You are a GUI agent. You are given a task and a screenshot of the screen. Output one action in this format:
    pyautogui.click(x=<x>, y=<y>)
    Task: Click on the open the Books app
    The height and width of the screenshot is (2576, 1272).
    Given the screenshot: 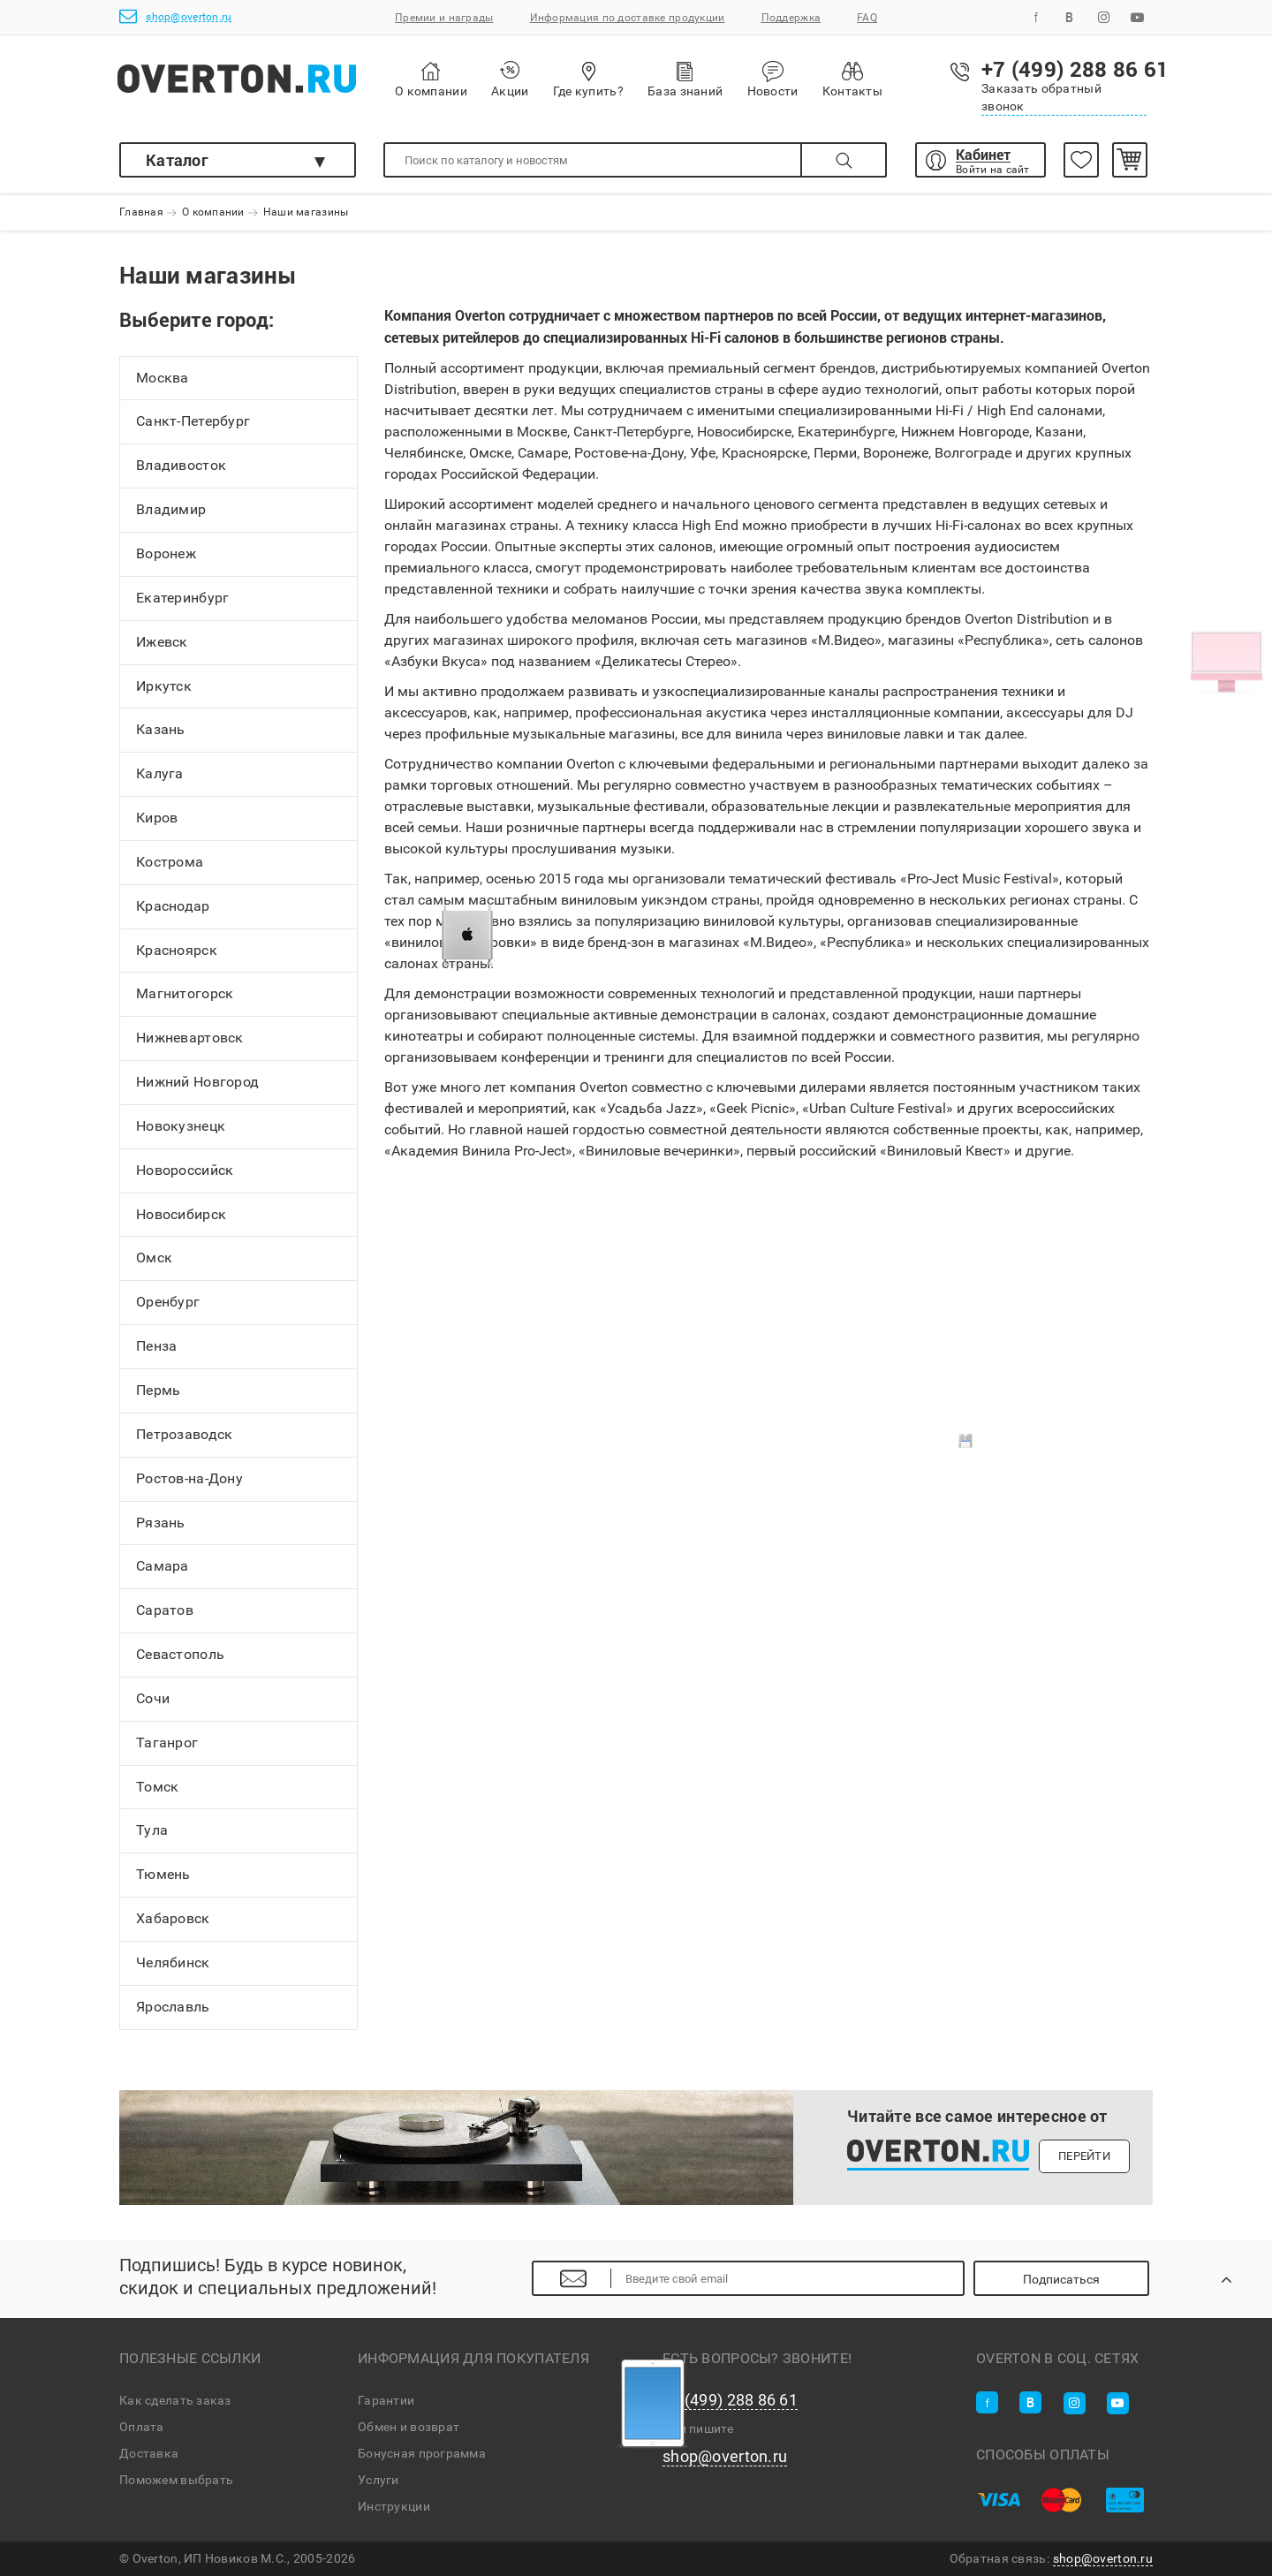 What is the action you would take?
    pyautogui.click(x=579, y=2484)
    